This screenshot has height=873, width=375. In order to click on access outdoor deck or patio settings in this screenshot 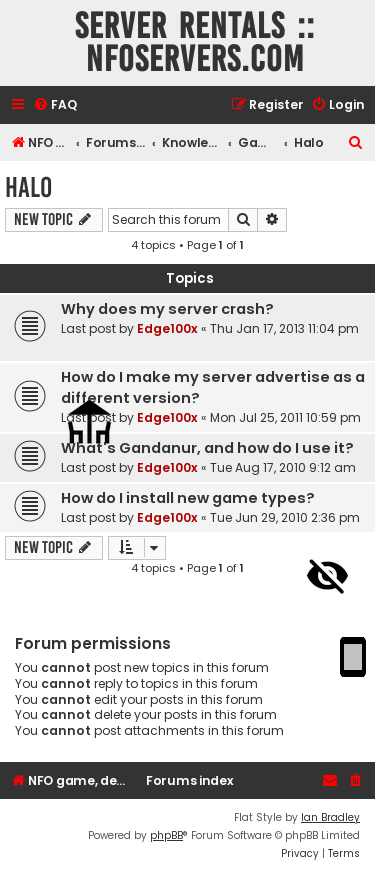, I will do `click(89, 421)`.